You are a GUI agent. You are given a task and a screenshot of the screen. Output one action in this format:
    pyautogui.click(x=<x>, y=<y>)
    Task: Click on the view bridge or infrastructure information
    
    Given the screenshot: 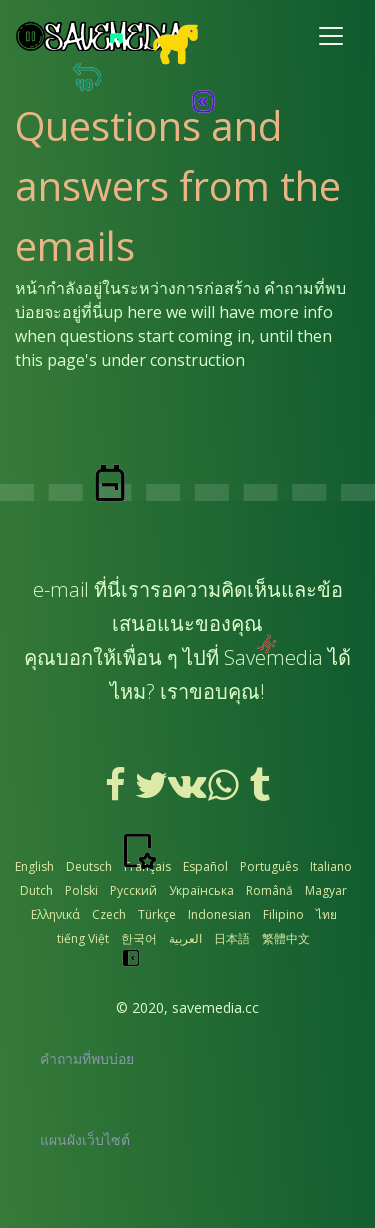 What is the action you would take?
    pyautogui.click(x=116, y=37)
    